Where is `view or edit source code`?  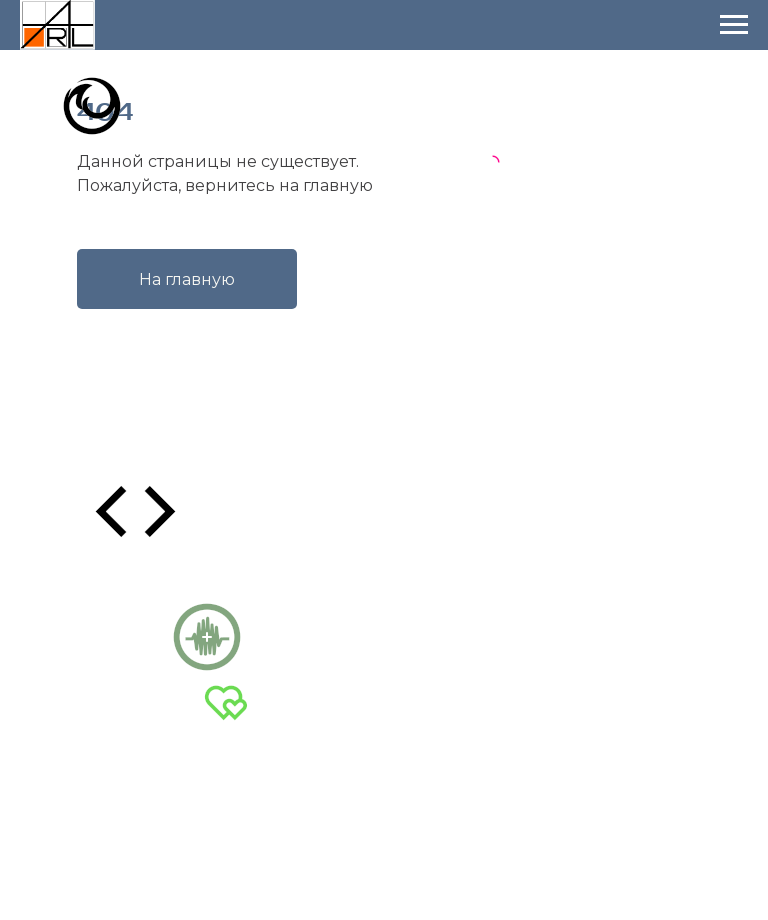
view or edit source code is located at coordinates (135, 511).